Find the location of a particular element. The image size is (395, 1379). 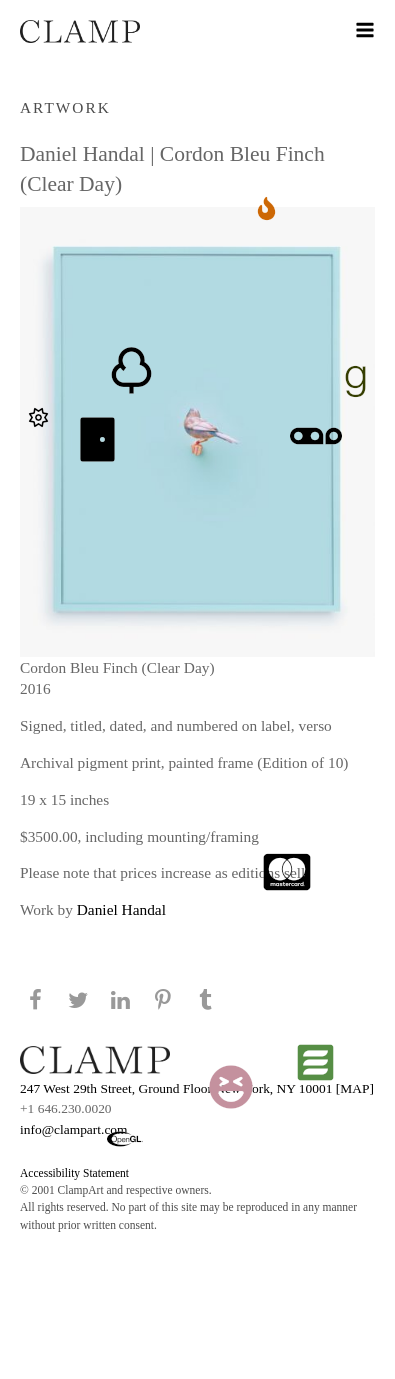

react with laughter to a post or message is located at coordinates (231, 1087).